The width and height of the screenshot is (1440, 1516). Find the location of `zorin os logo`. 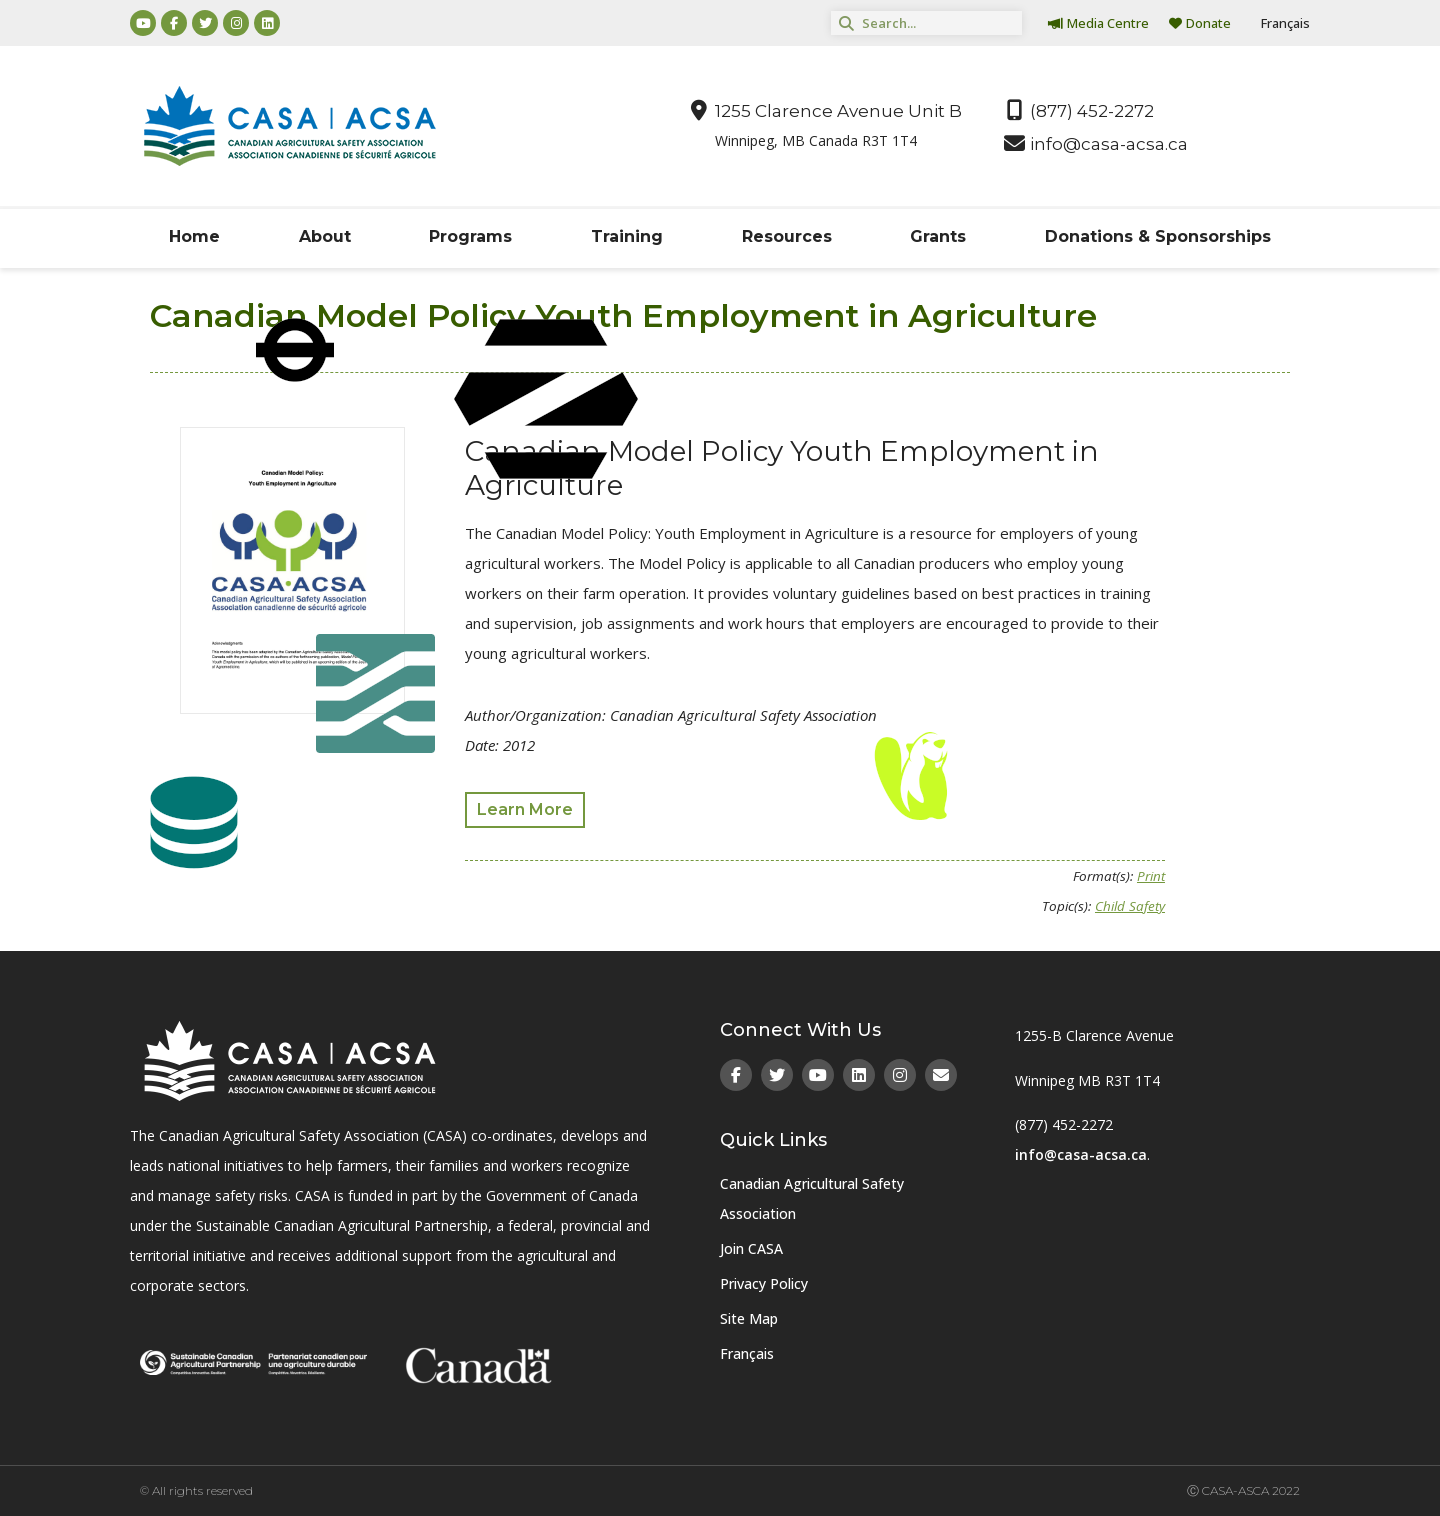

zorin os logo is located at coordinates (546, 399).